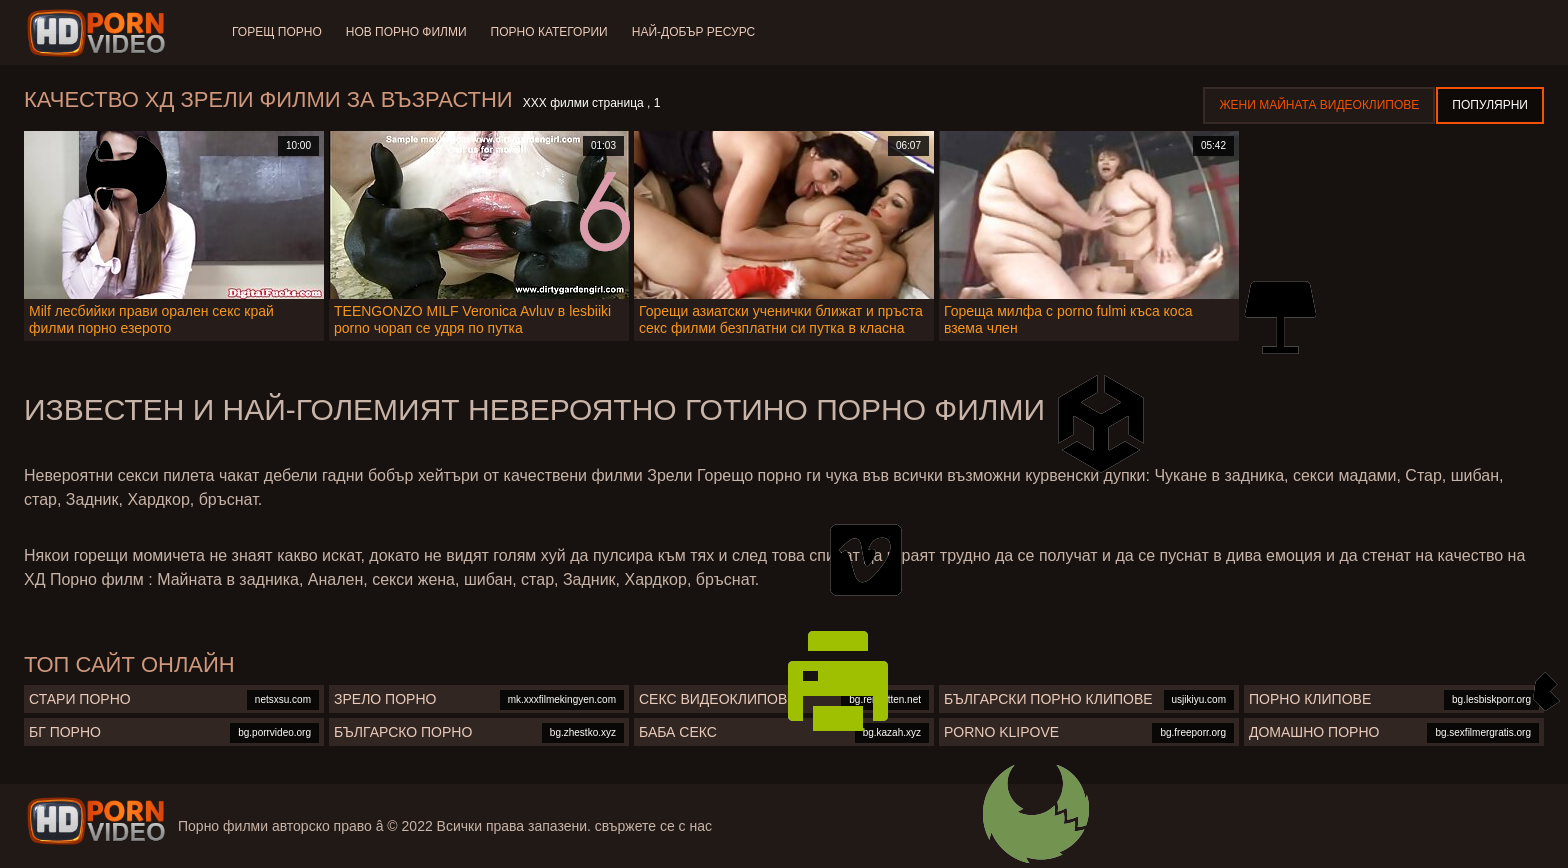 The height and width of the screenshot is (868, 1568). What do you see at coordinates (838, 681) in the screenshot?
I see `print the current document` at bounding box center [838, 681].